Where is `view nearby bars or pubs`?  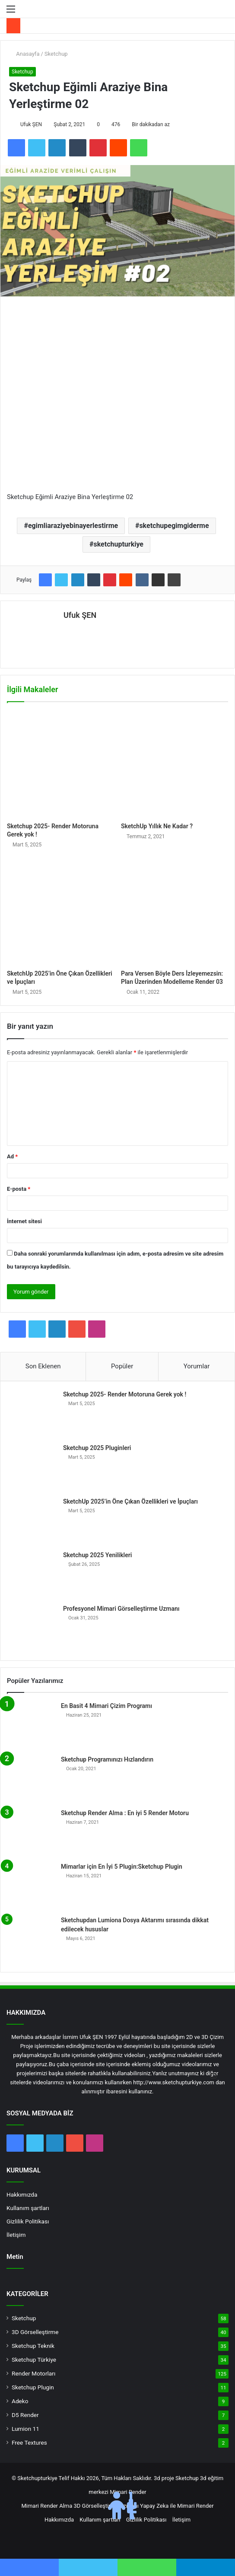 view nearby bars or pubs is located at coordinates (45, 212).